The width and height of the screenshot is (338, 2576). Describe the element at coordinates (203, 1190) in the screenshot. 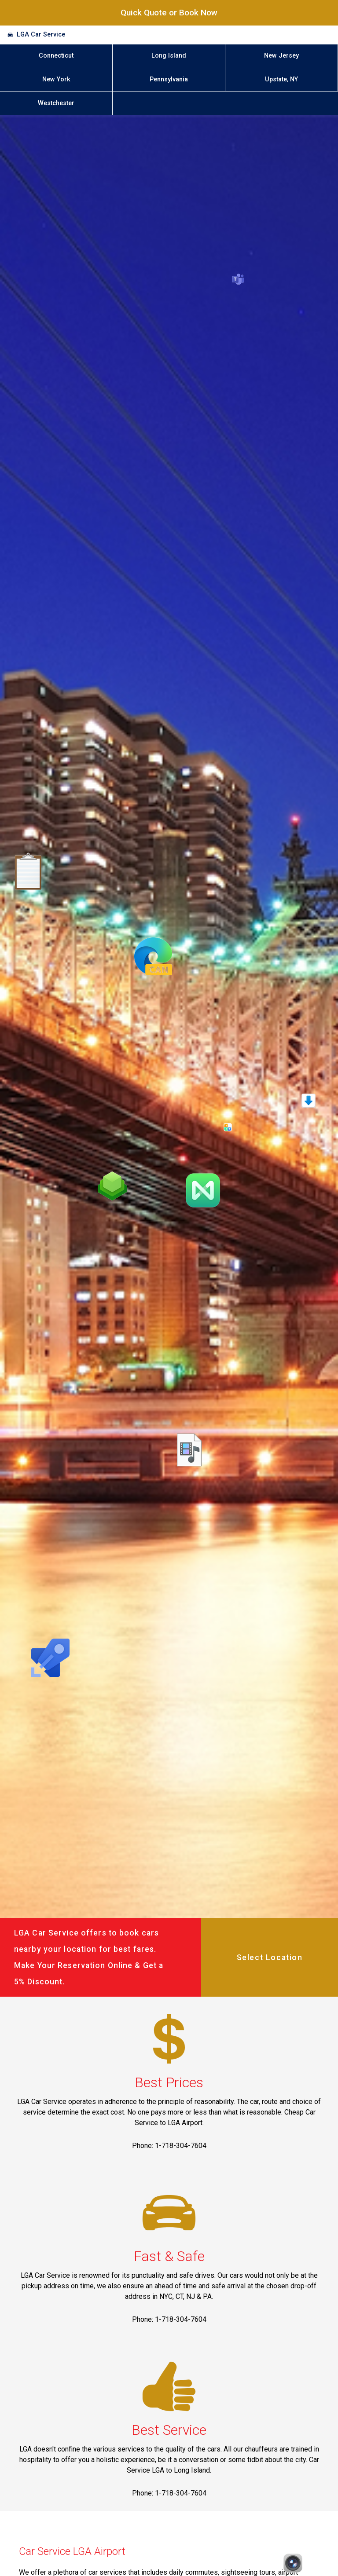

I see `open mindmaster mind mapping application` at that location.